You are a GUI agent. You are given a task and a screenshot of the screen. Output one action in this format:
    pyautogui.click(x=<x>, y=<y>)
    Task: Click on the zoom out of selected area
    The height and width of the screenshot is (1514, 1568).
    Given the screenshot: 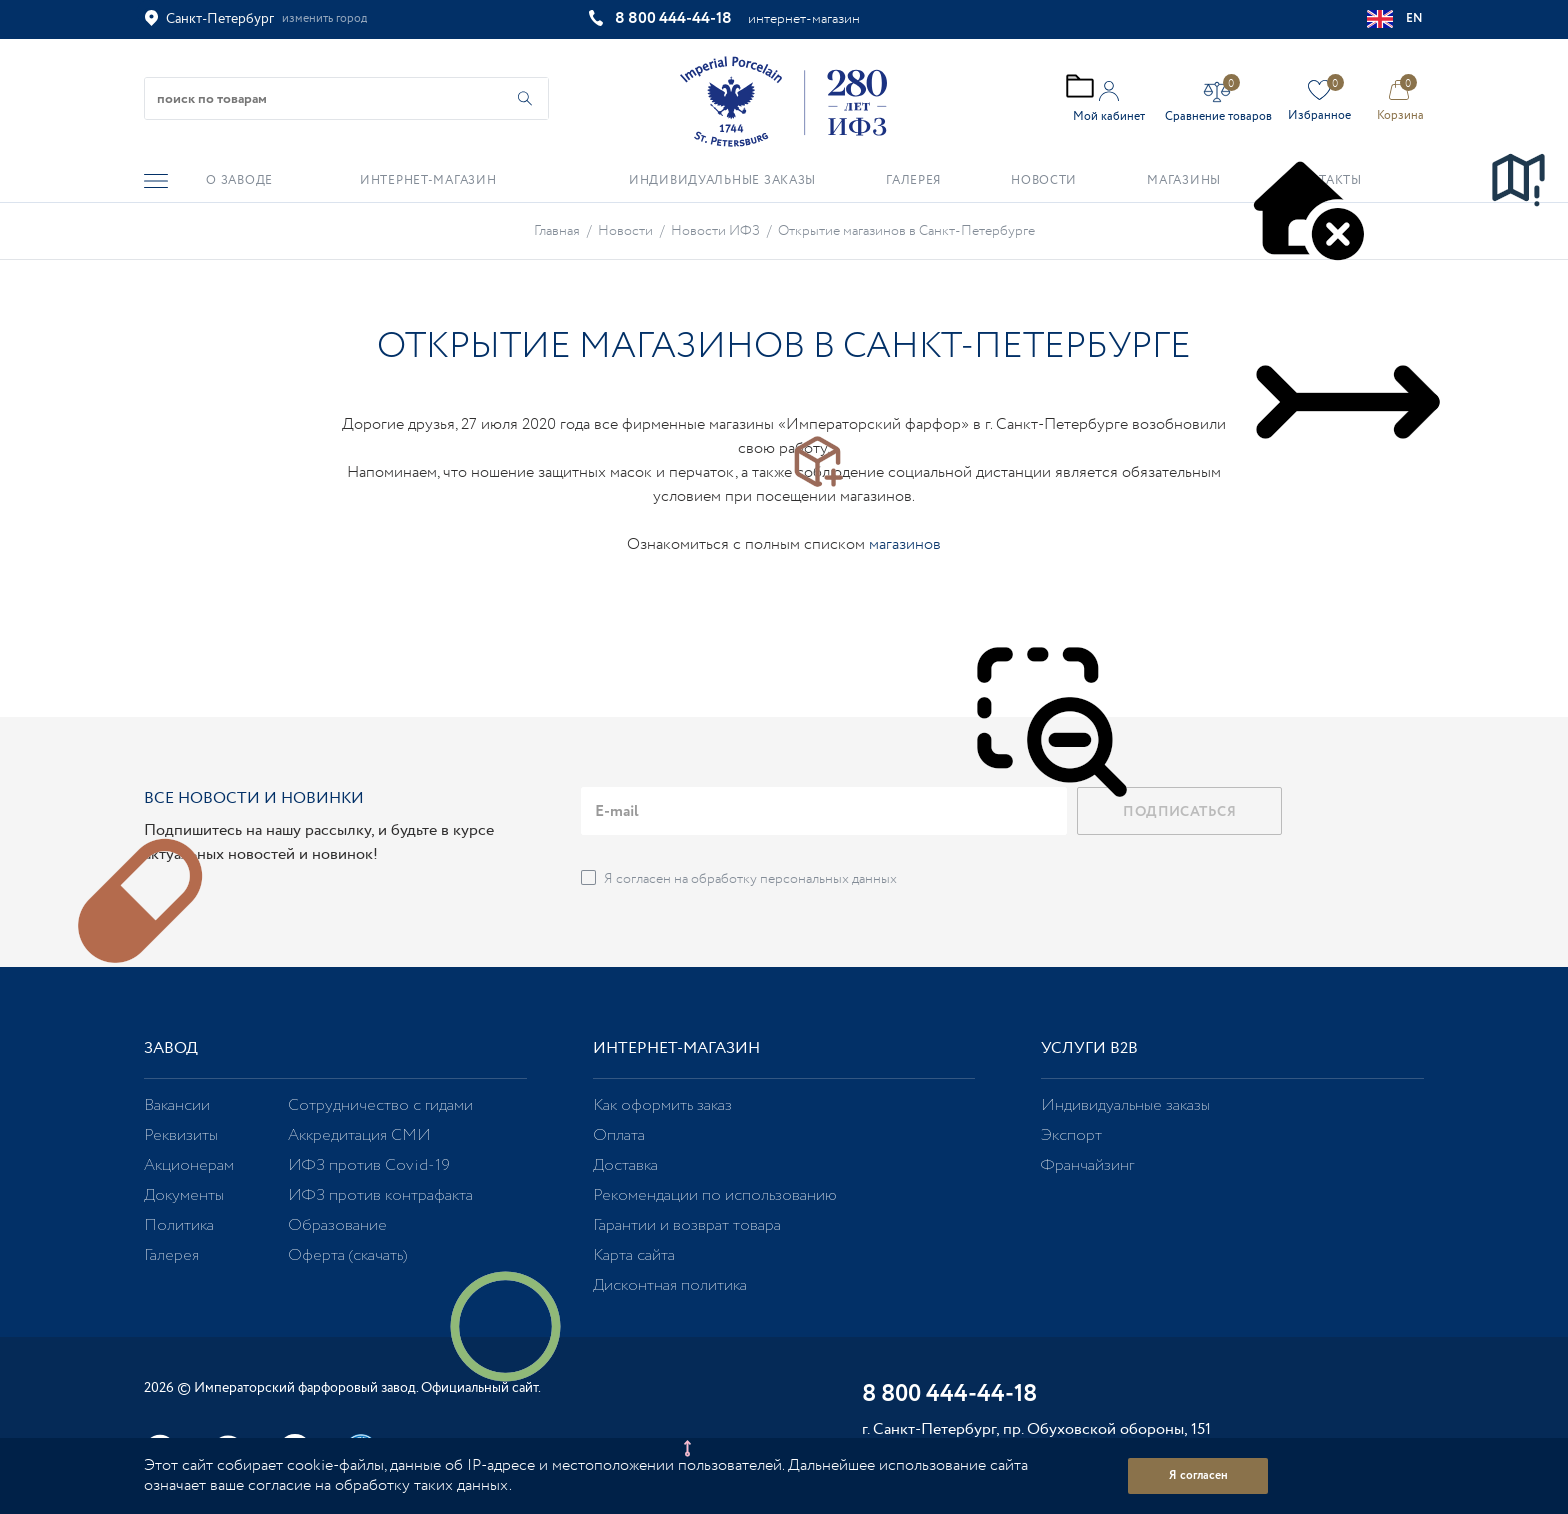 What is the action you would take?
    pyautogui.click(x=1048, y=718)
    